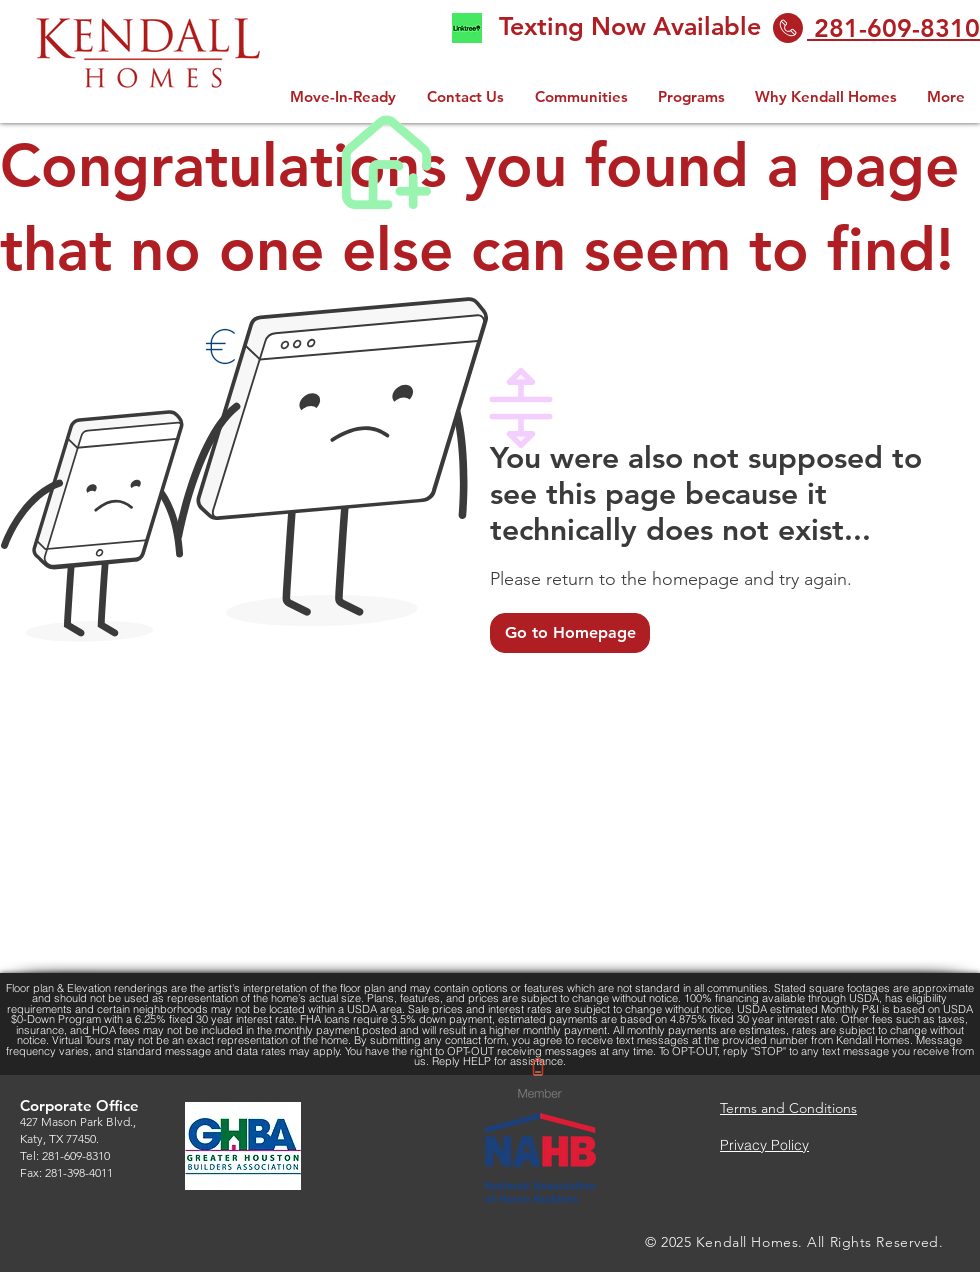  Describe the element at coordinates (538, 1067) in the screenshot. I see `indicates low battery level` at that location.